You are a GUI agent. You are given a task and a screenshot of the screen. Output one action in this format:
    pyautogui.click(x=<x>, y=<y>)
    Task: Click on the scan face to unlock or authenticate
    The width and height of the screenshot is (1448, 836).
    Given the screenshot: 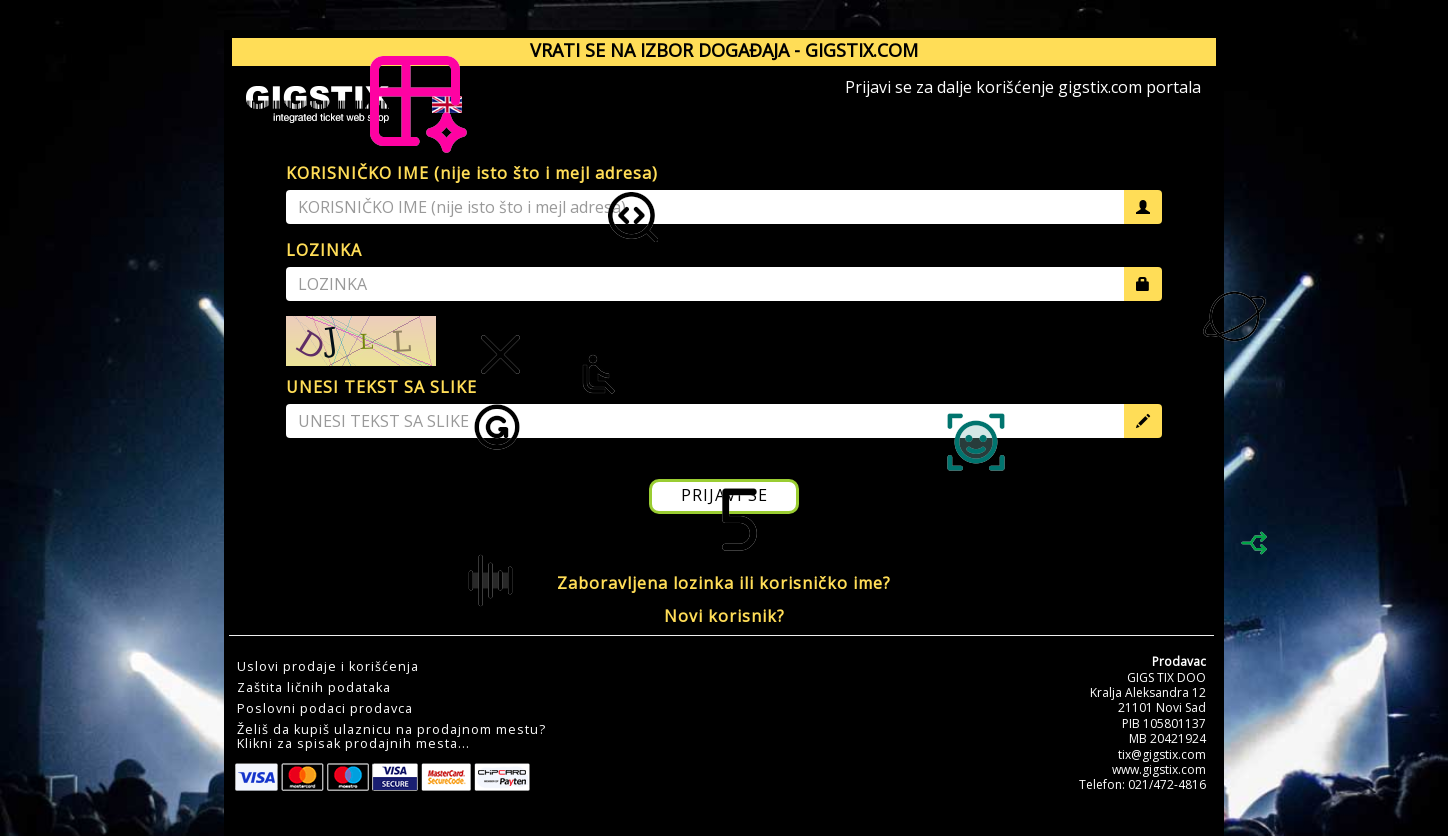 What is the action you would take?
    pyautogui.click(x=976, y=442)
    